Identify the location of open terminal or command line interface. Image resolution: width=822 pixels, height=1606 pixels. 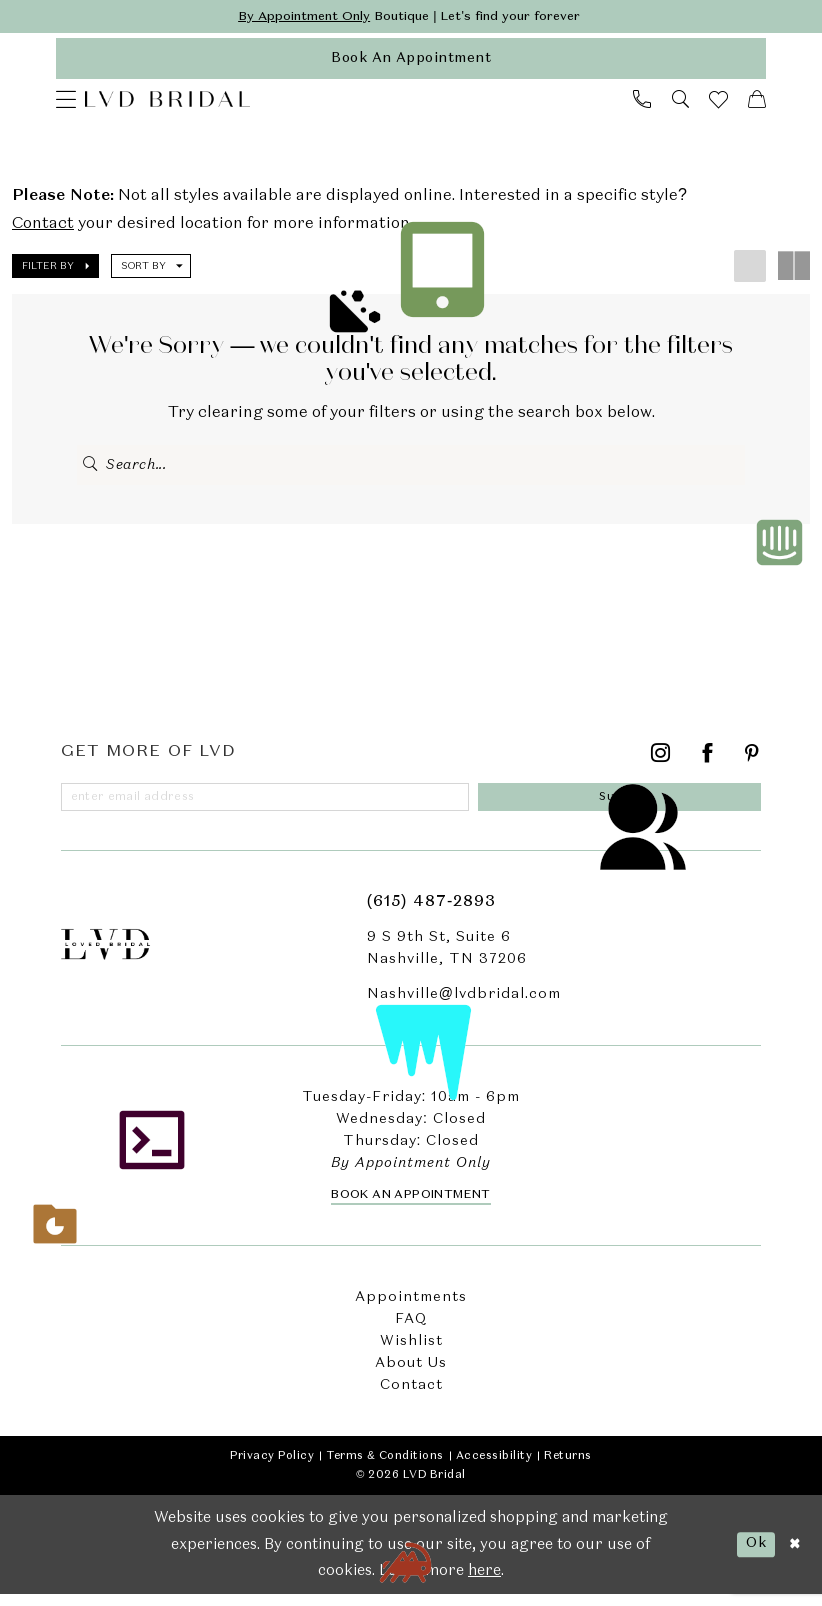
(152, 1140).